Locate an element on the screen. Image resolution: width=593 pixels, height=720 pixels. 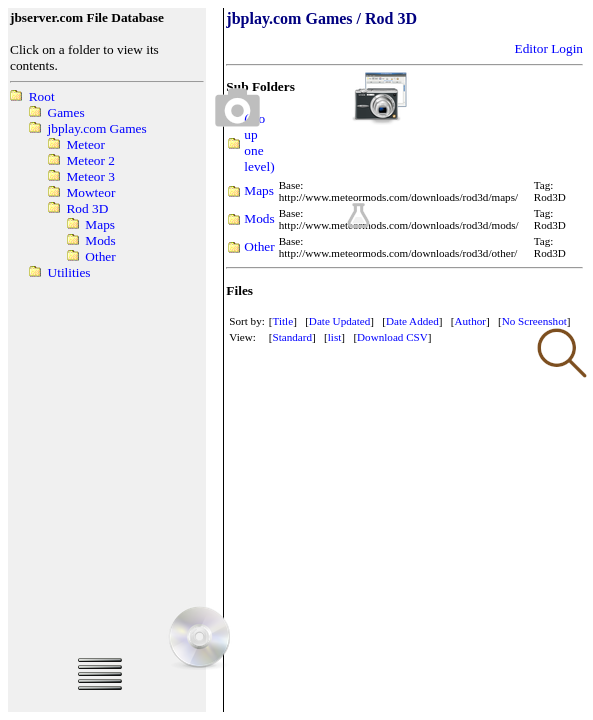
open camera to take a photo is located at coordinates (237, 107).